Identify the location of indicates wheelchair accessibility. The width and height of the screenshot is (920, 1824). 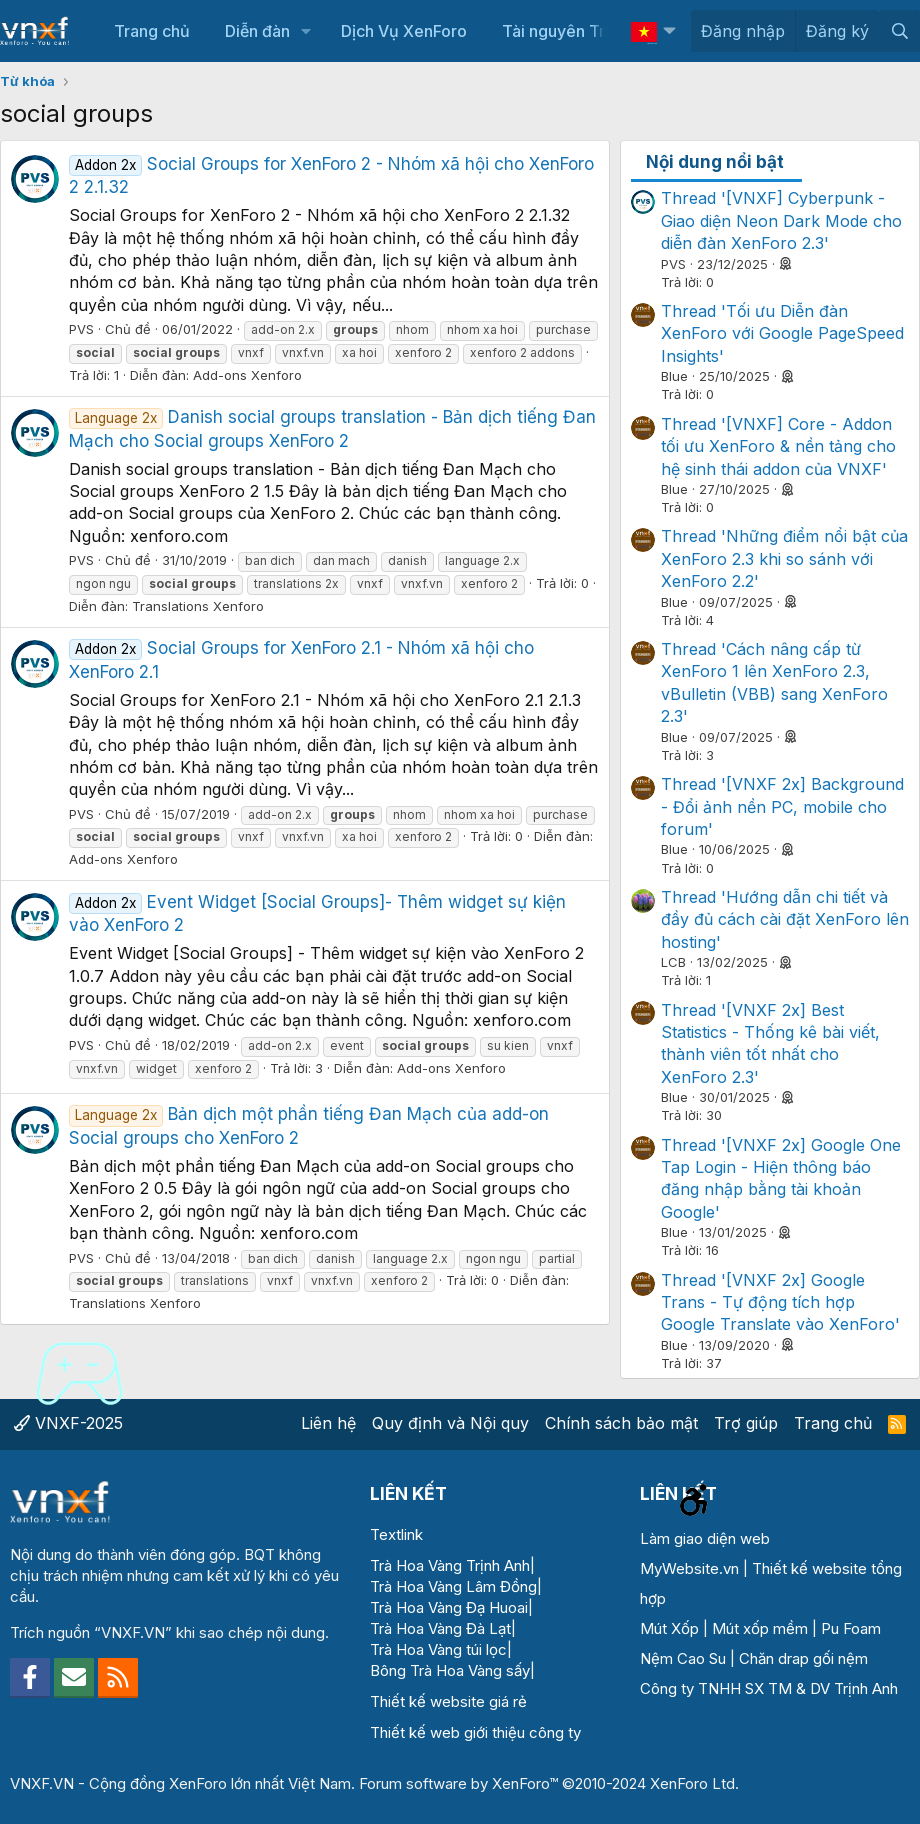
(694, 1500).